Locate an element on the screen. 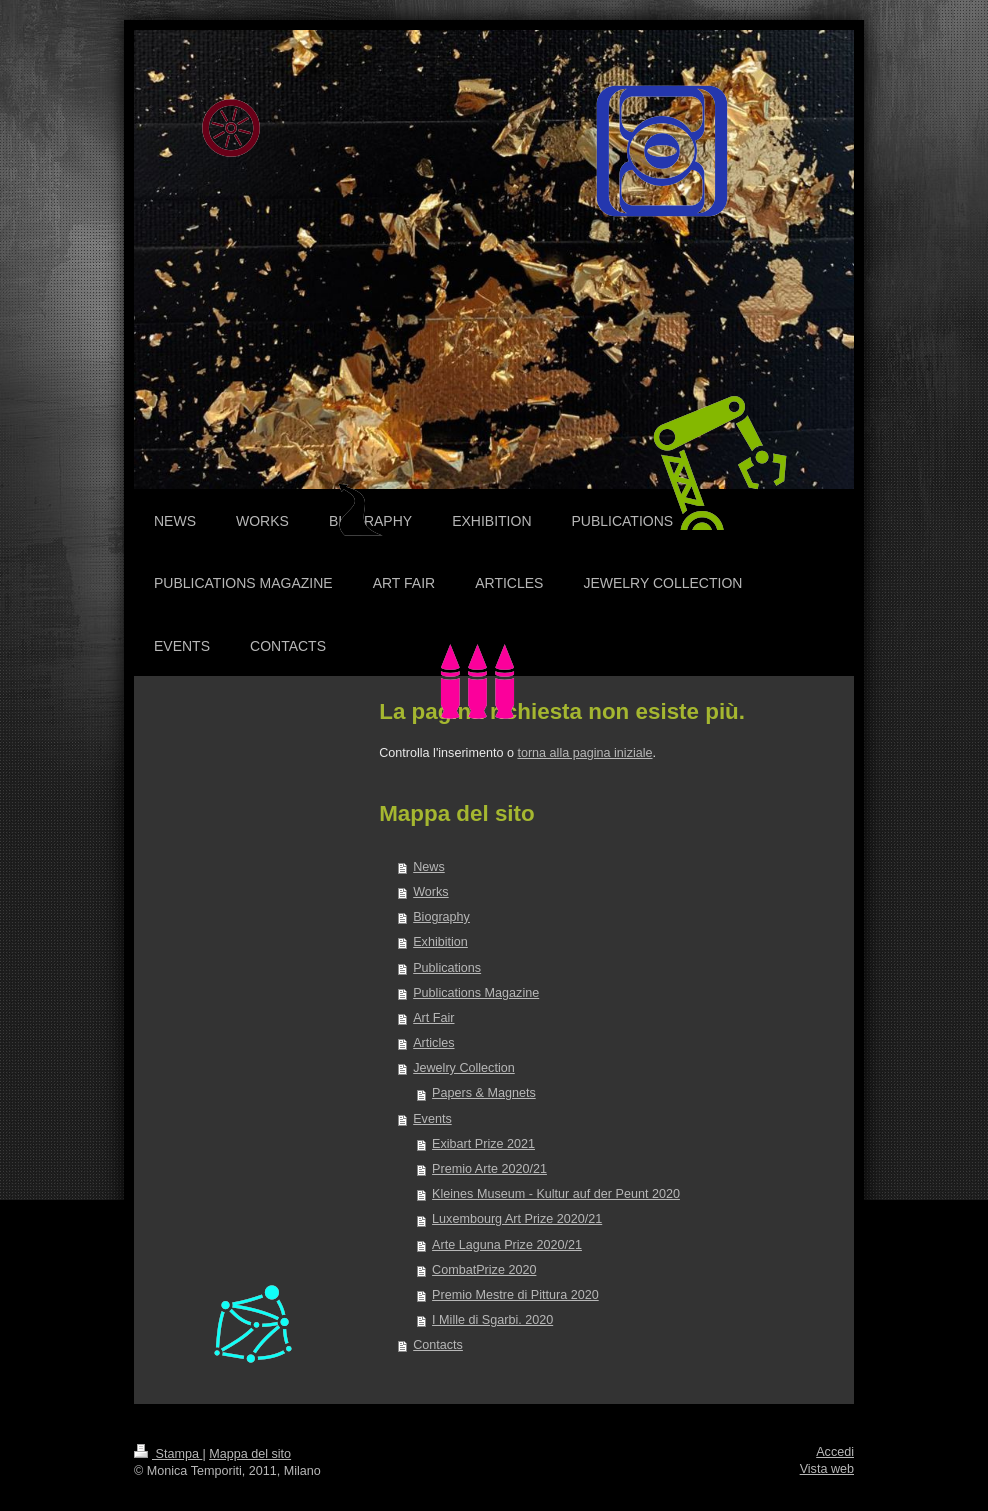 This screenshot has width=988, height=1511. ammunition or bullet inventory indicator is located at coordinates (477, 681).